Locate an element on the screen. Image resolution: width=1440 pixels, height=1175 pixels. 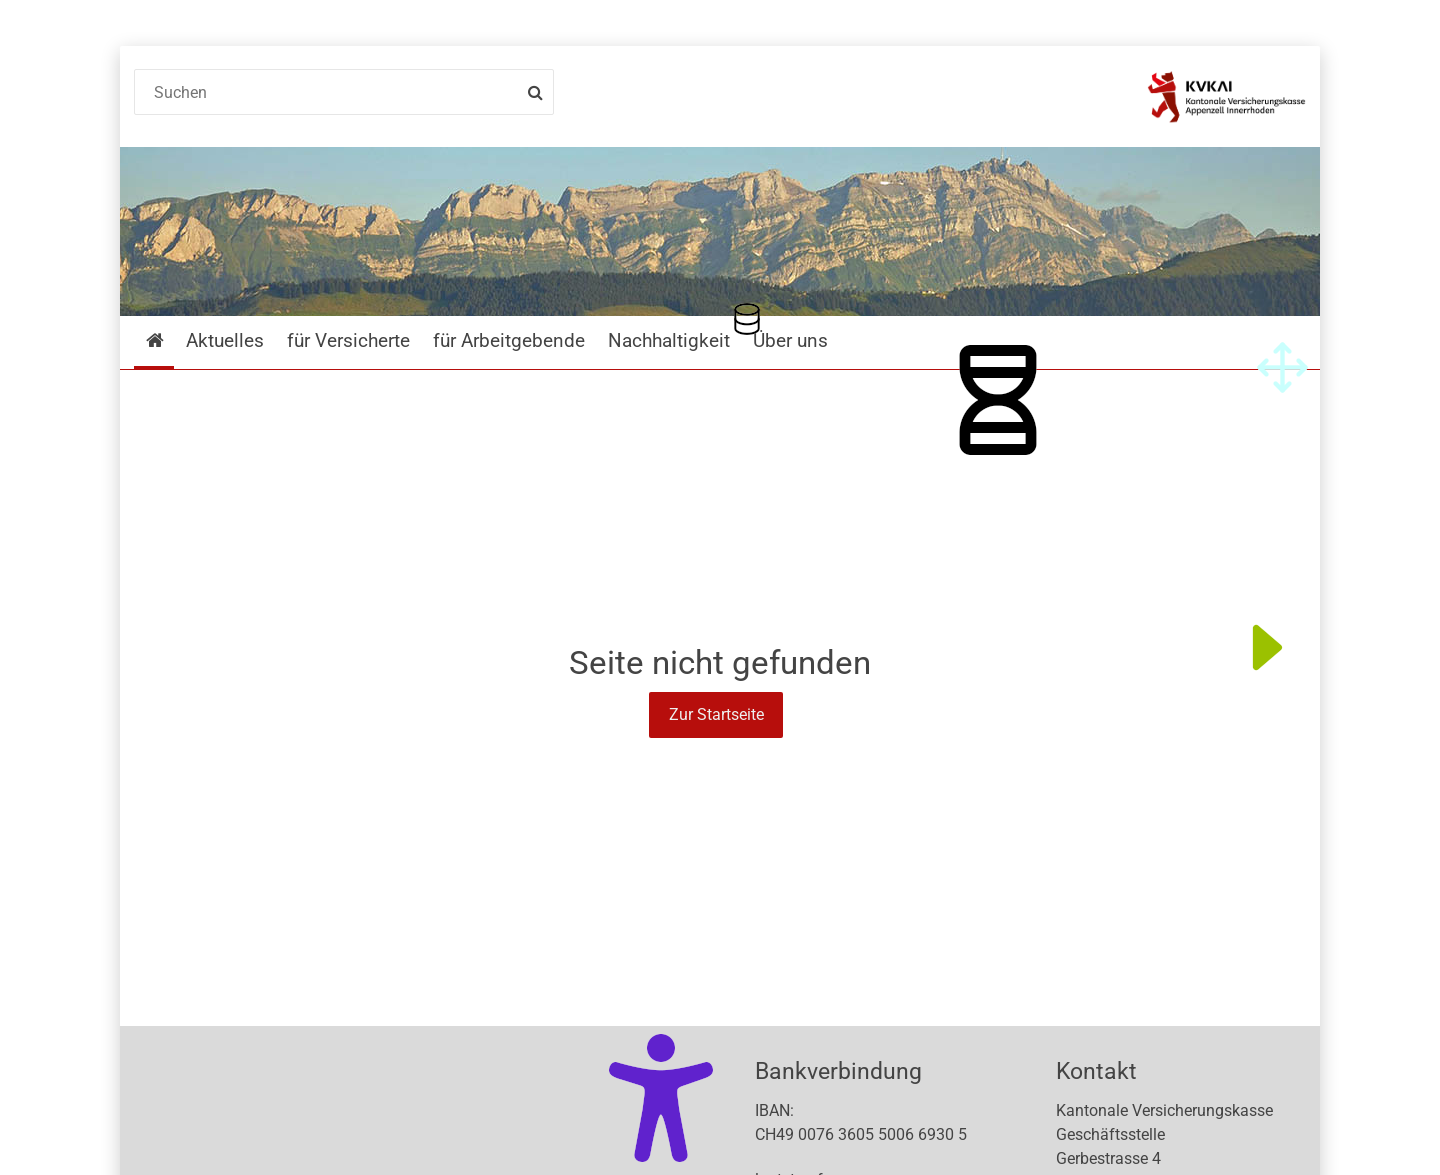
move or reposition an element is located at coordinates (1282, 367).